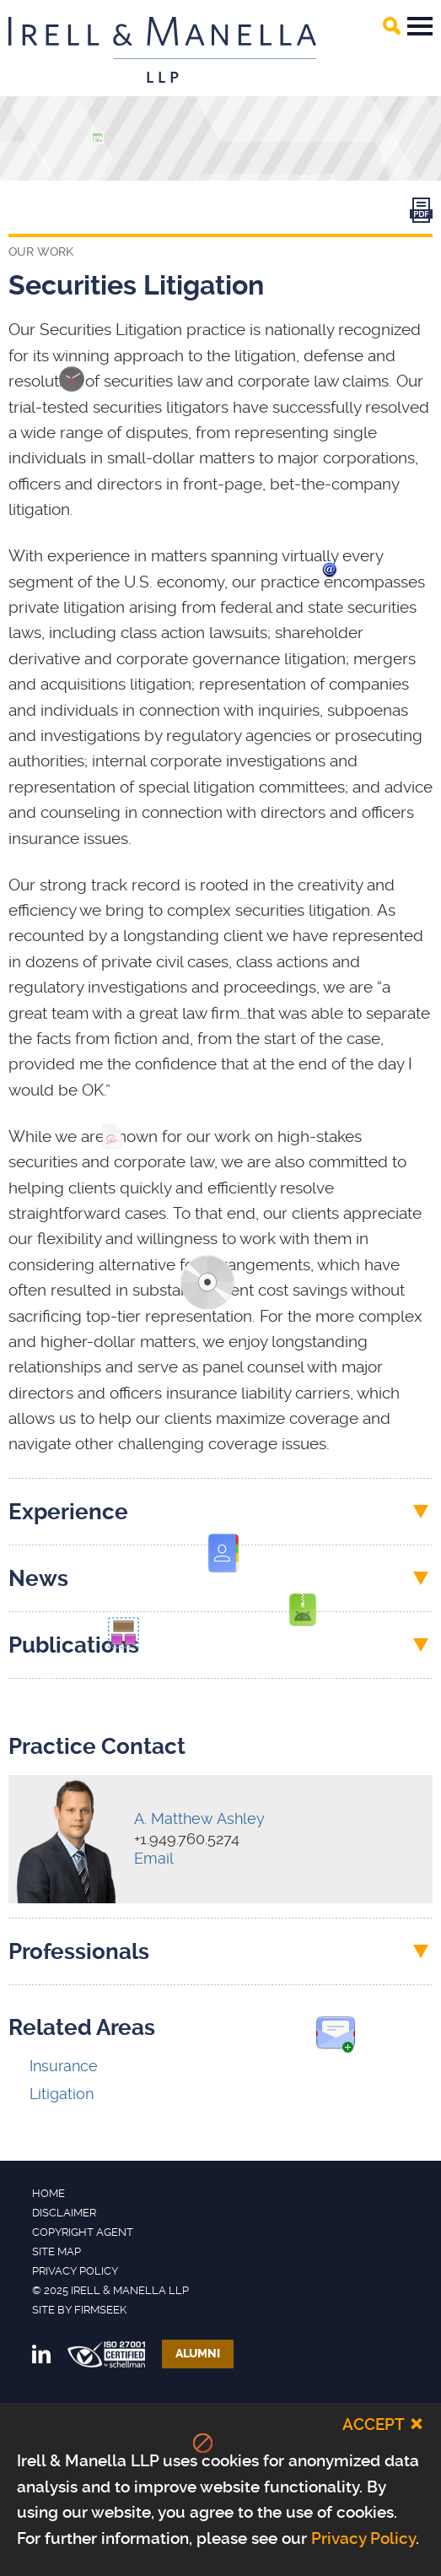  Describe the element at coordinates (207, 1282) in the screenshot. I see `indicates a DVD-R disc drive or media` at that location.